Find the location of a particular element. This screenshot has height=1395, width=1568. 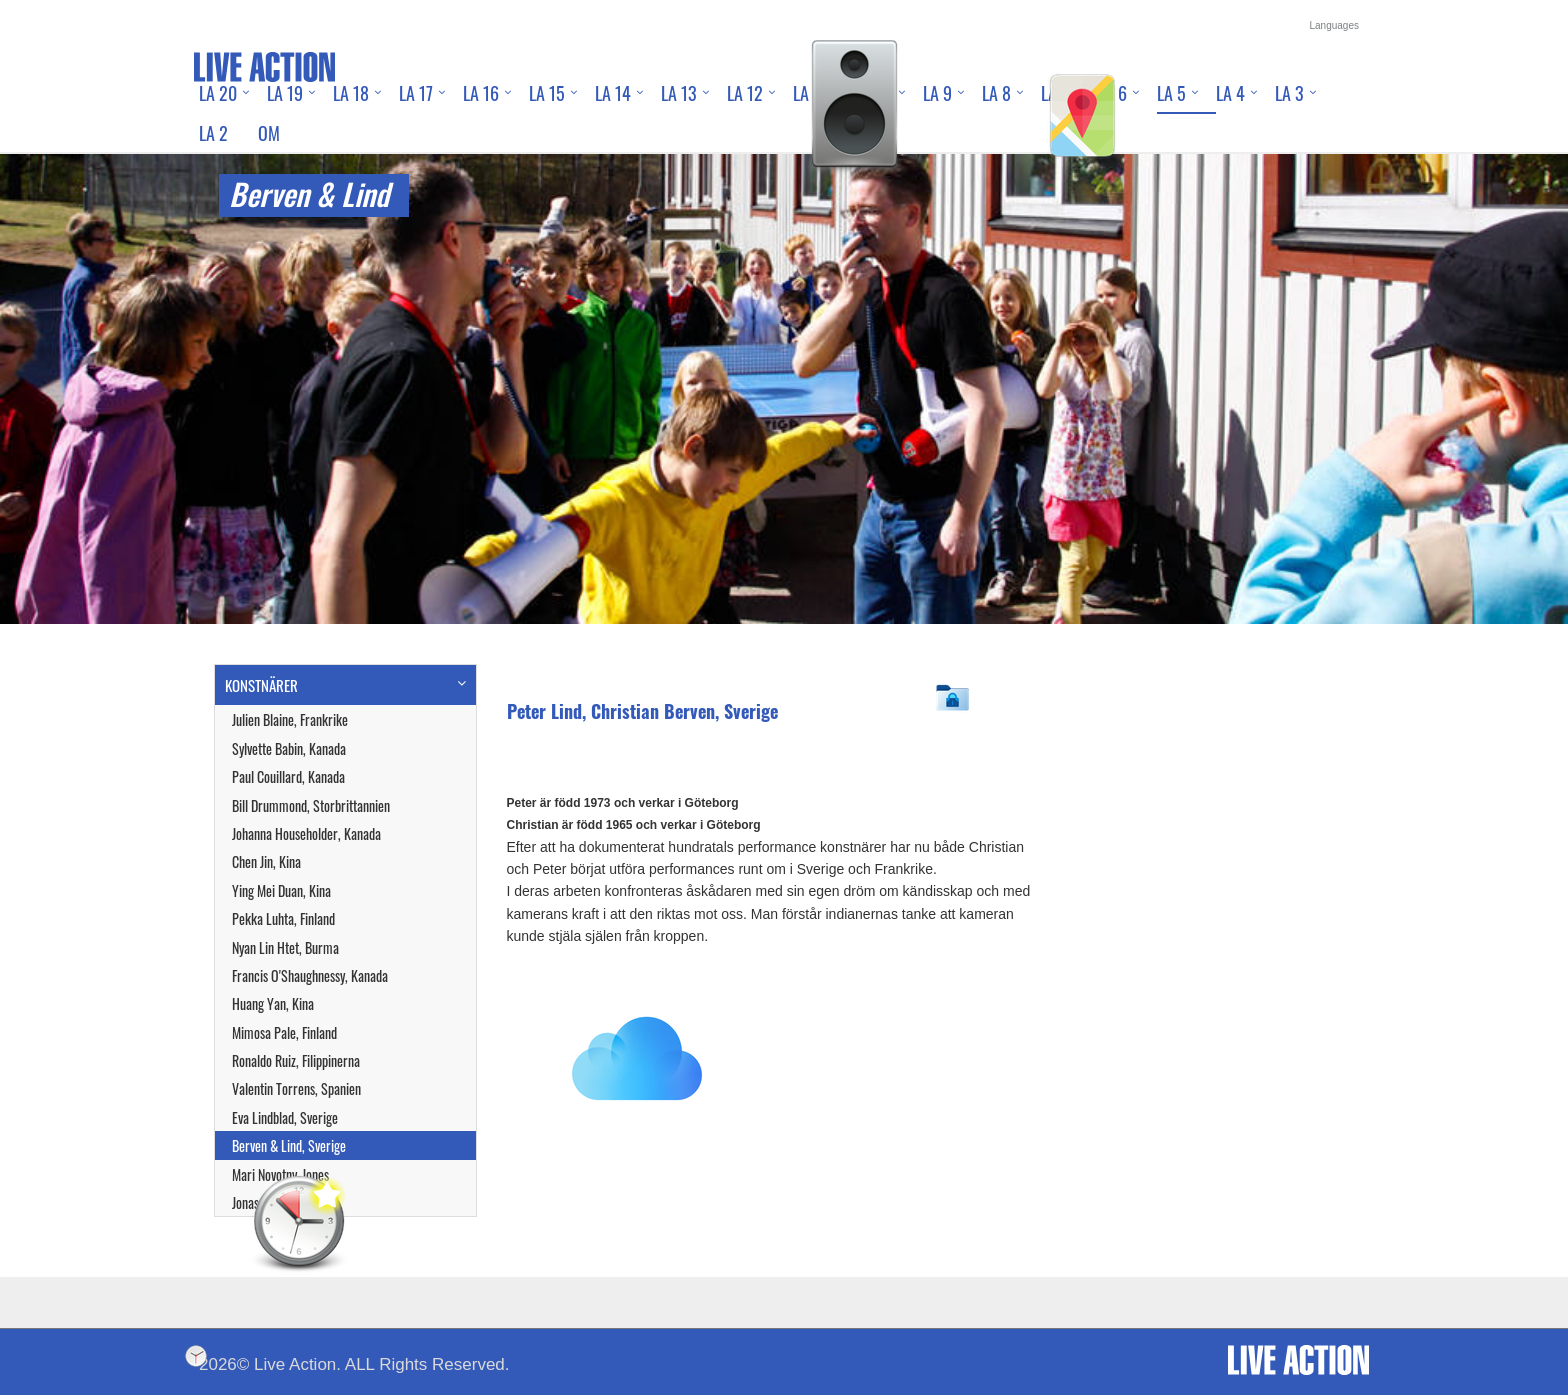

access date and time settings is located at coordinates (196, 1356).